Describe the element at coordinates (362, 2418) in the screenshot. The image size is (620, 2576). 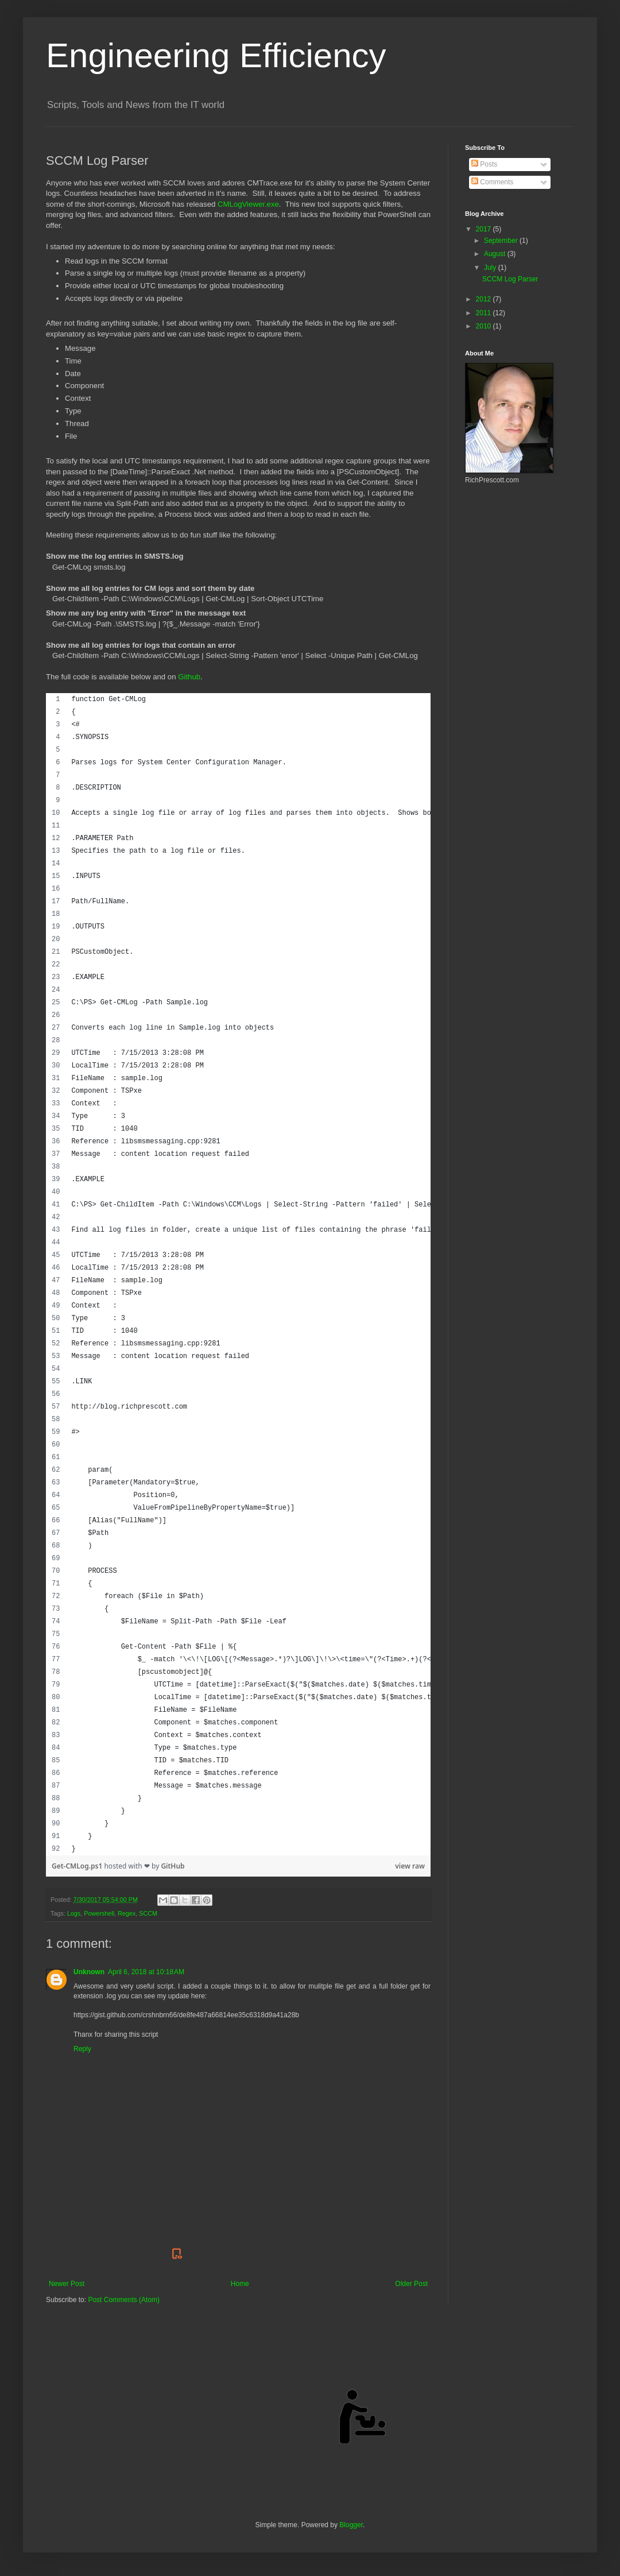
I see `indicates baby changing station nearby` at that location.